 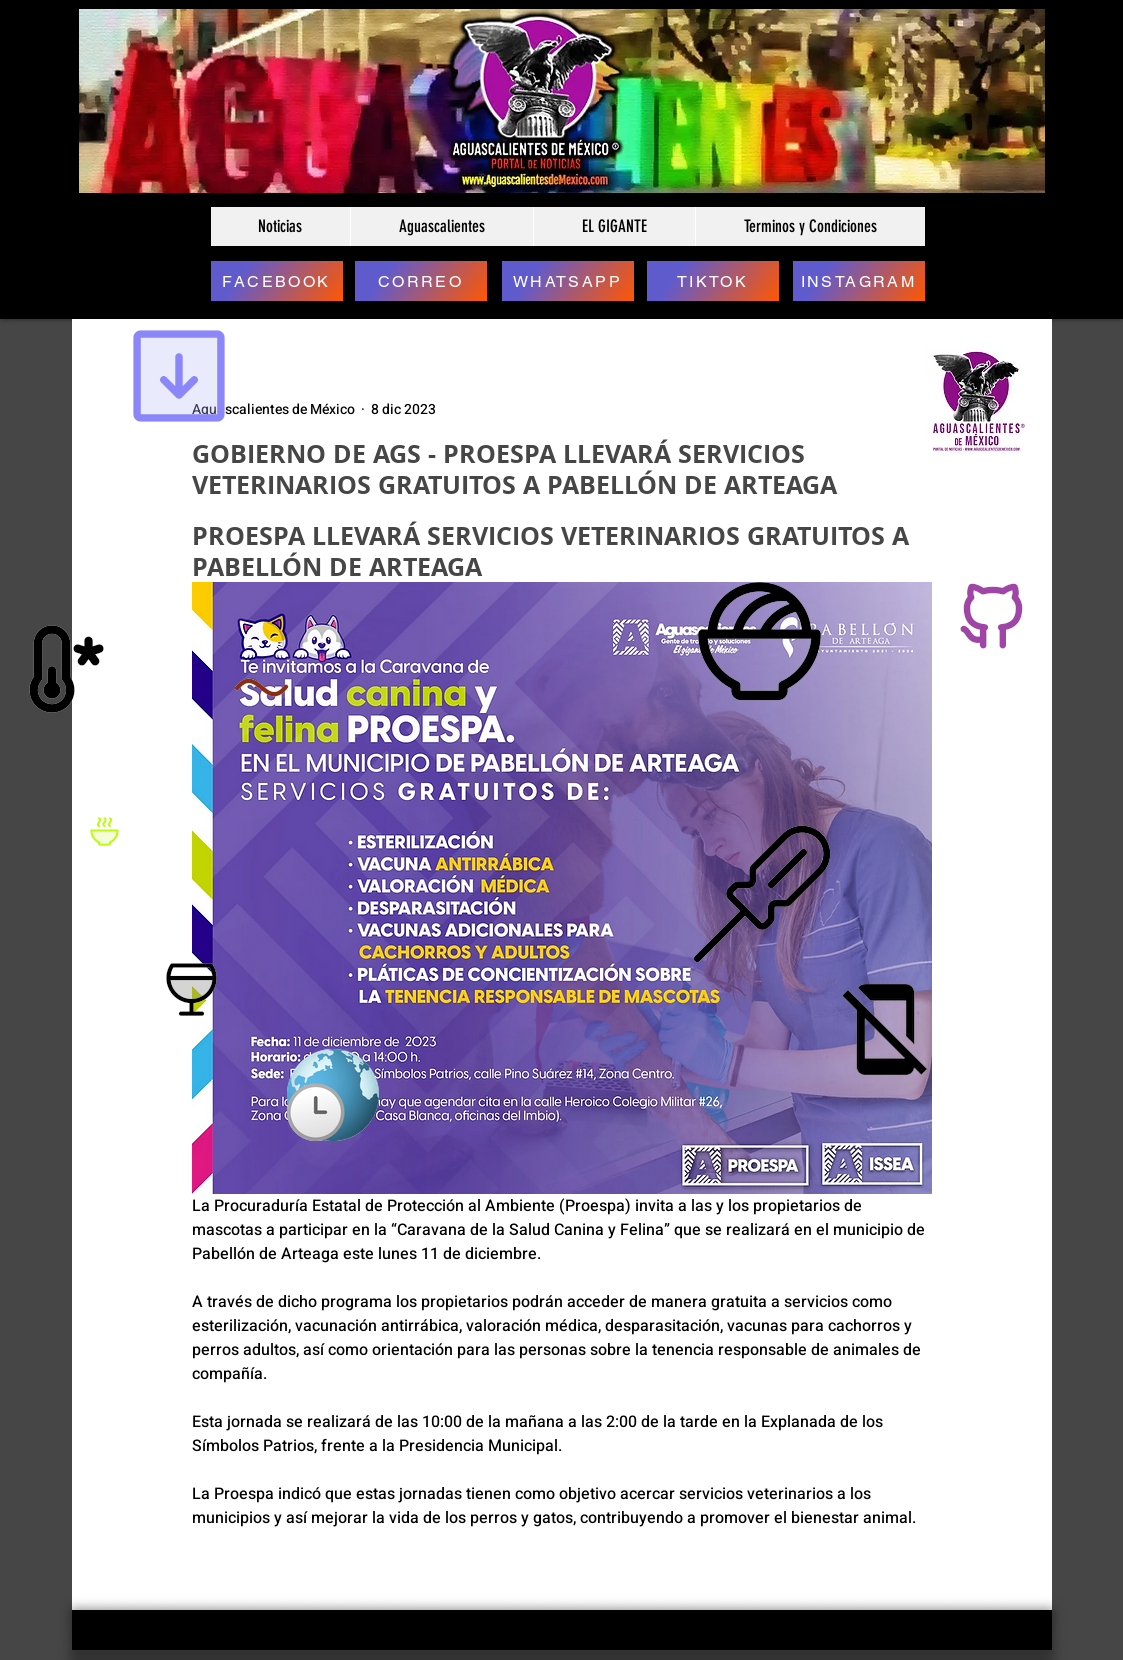 I want to click on view world clock or time zones, so click(x=333, y=1095).